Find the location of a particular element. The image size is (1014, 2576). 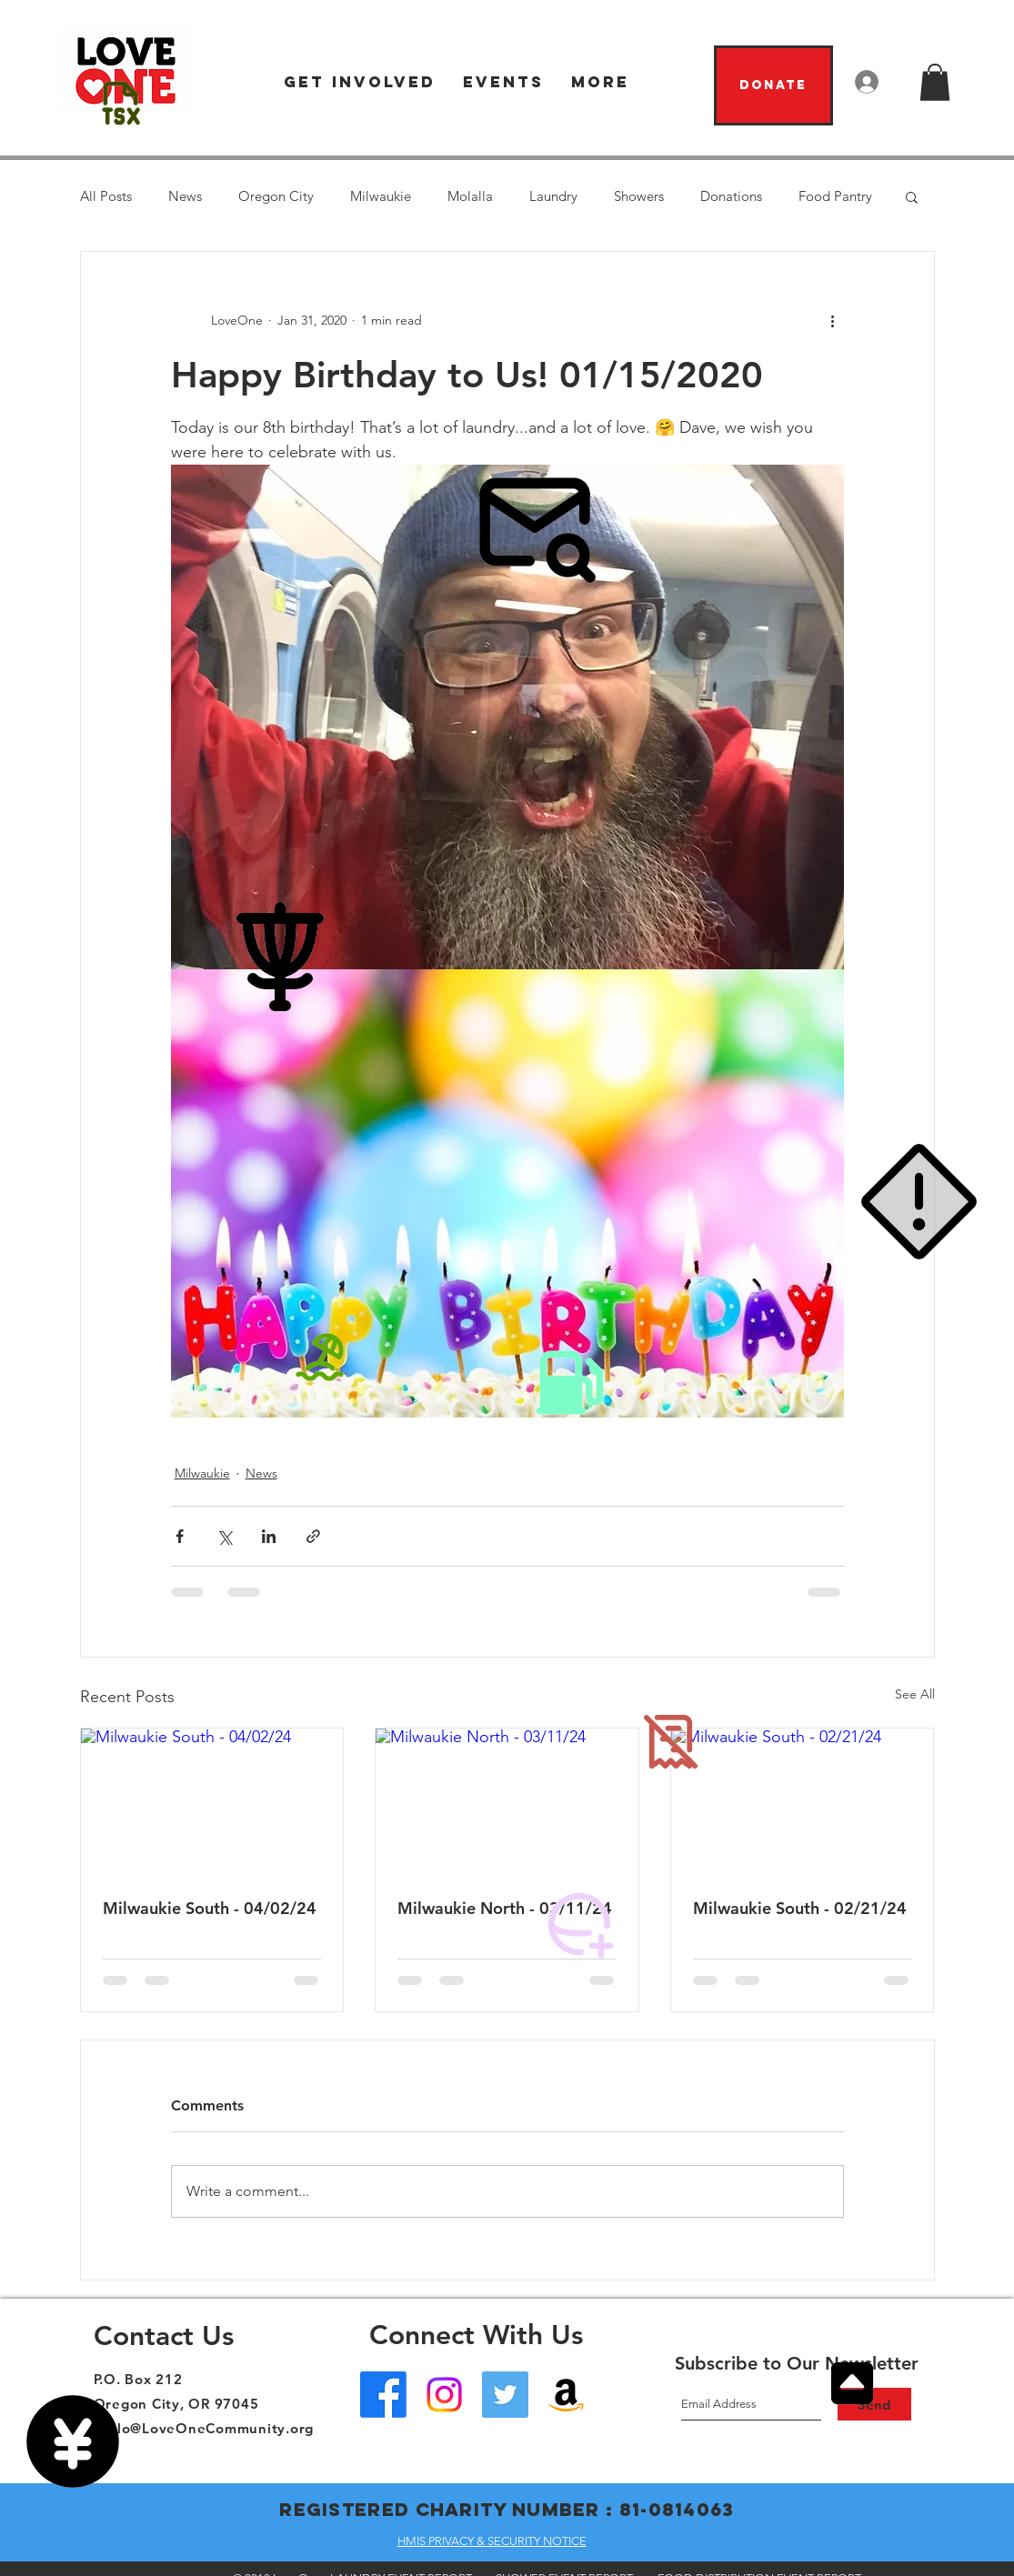

view beach or coastal locations is located at coordinates (319, 1357).